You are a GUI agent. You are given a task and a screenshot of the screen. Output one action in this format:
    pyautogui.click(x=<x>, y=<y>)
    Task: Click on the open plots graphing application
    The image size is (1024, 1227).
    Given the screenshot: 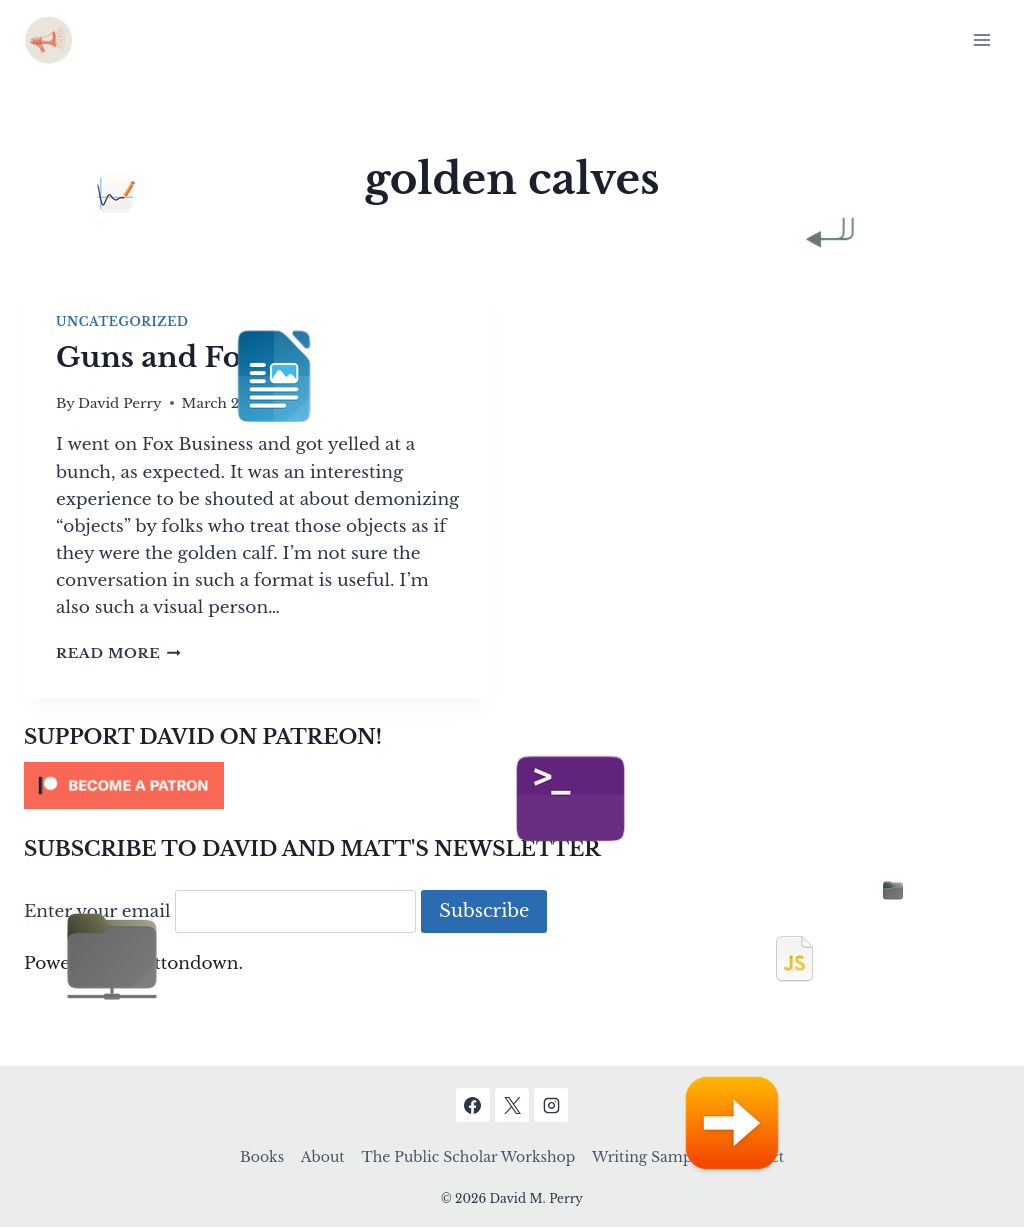 What is the action you would take?
    pyautogui.click(x=115, y=193)
    